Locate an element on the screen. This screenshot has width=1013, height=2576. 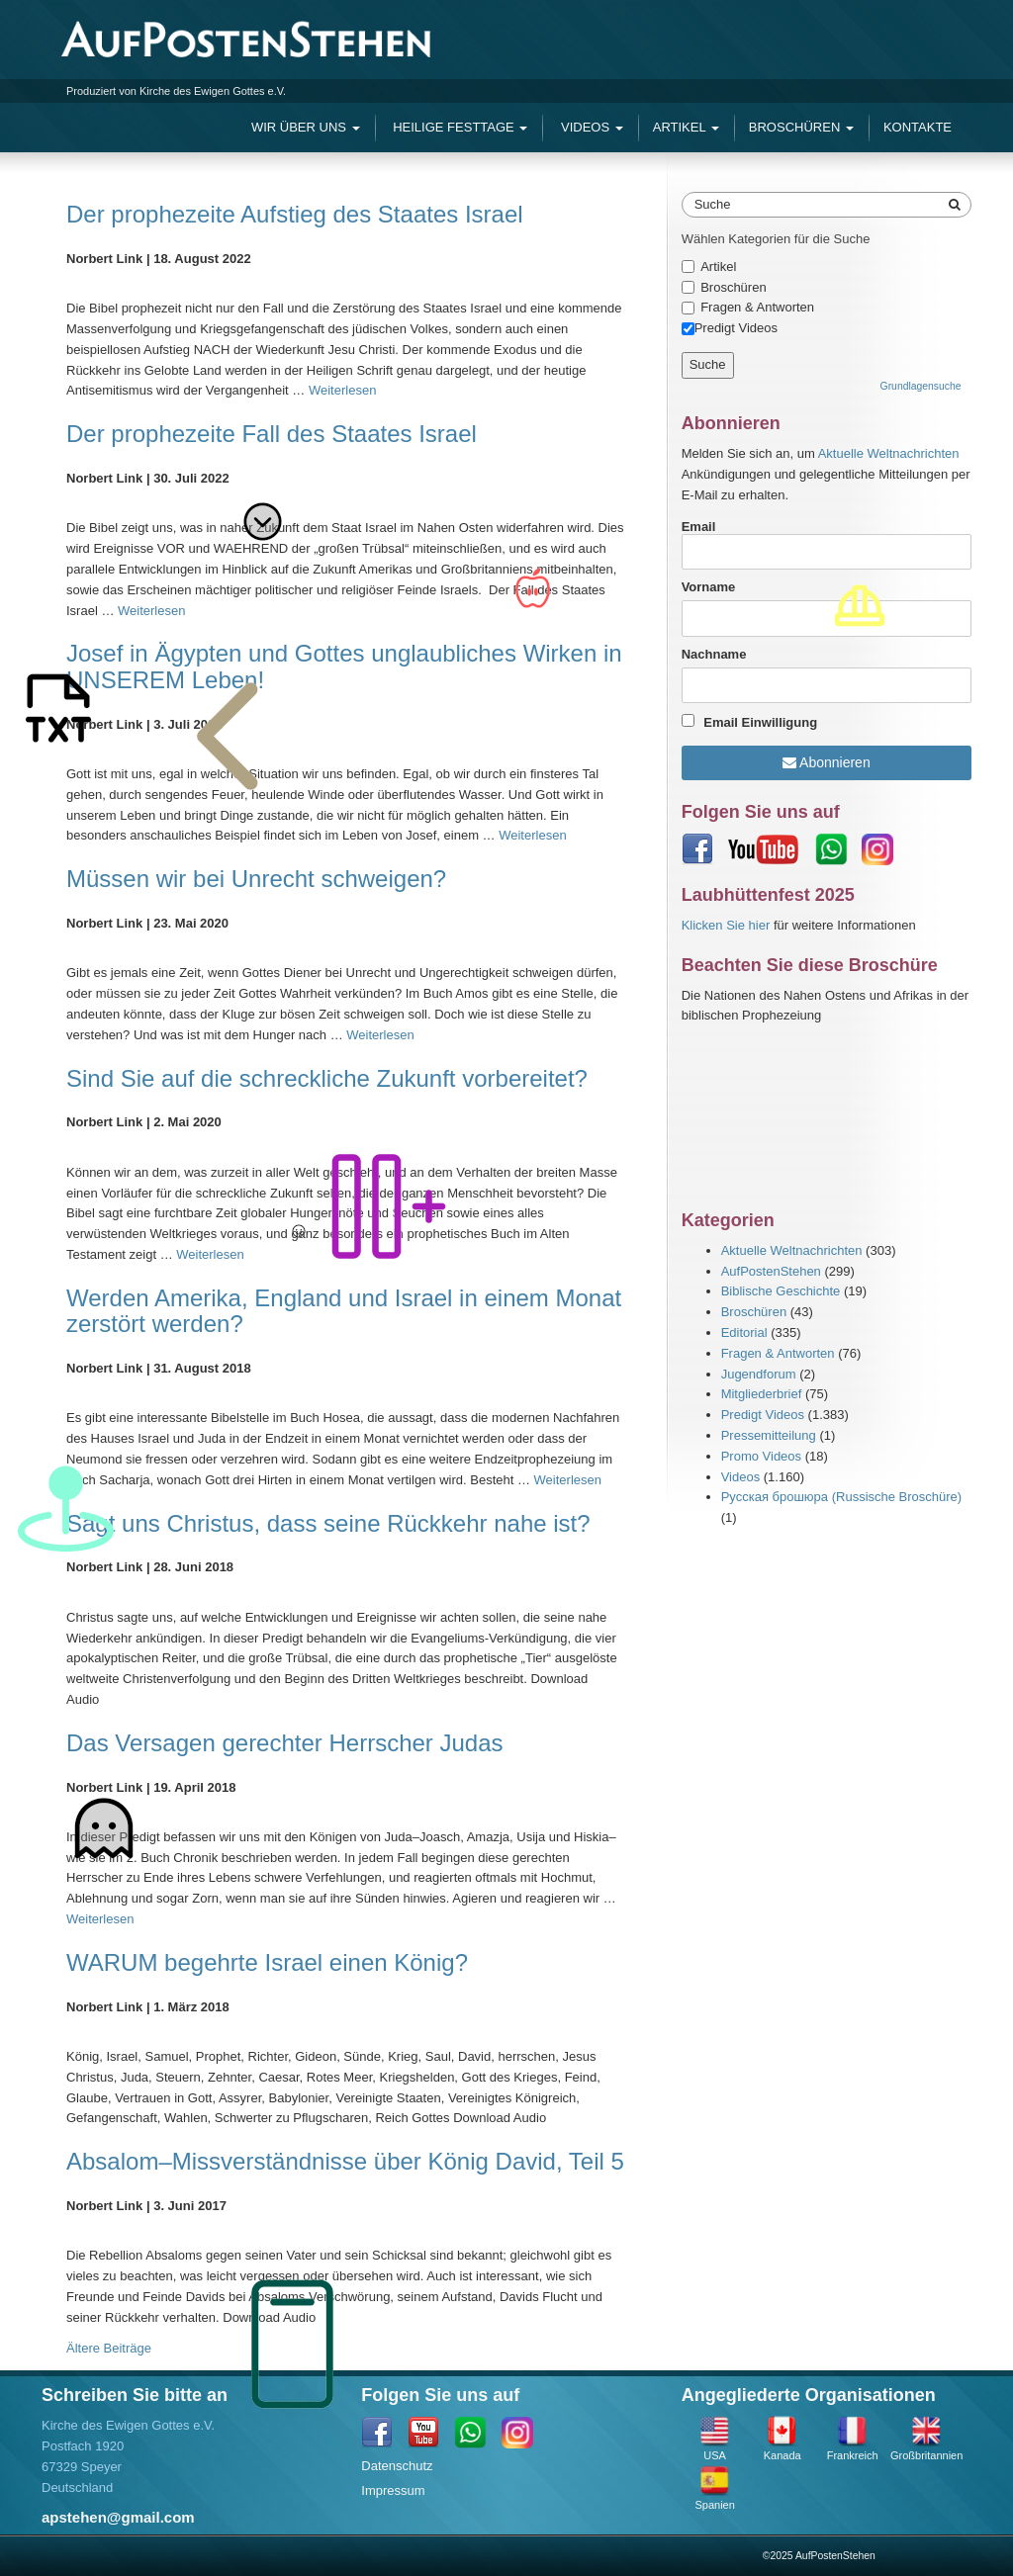
add a sticker to your message is located at coordinates (299, 1231).